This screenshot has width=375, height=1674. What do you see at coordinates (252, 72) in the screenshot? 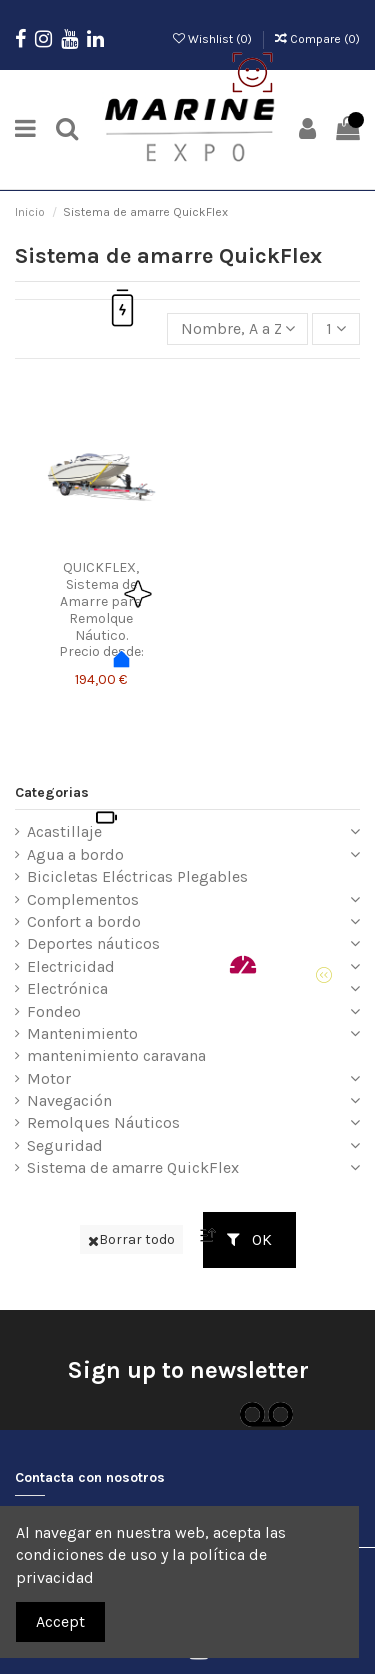
I see `scan face to unlock or authenticate` at bounding box center [252, 72].